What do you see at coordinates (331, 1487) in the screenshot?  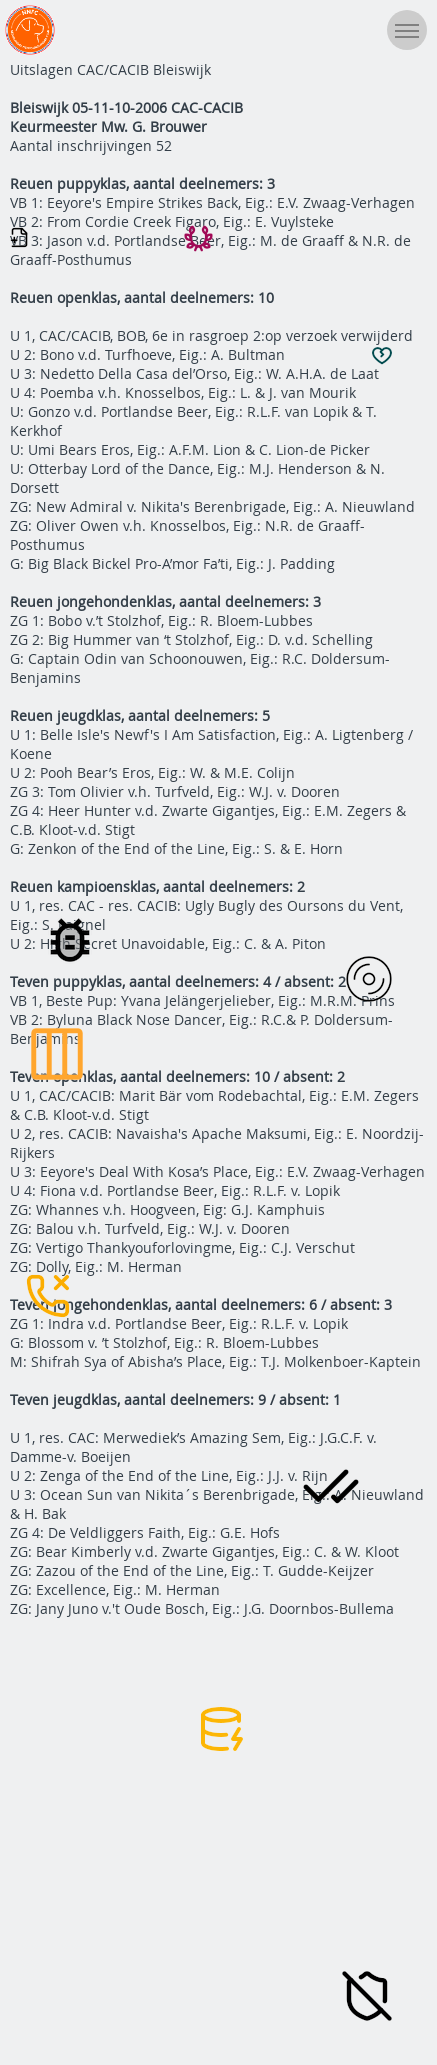 I see `message has been read or seen` at bounding box center [331, 1487].